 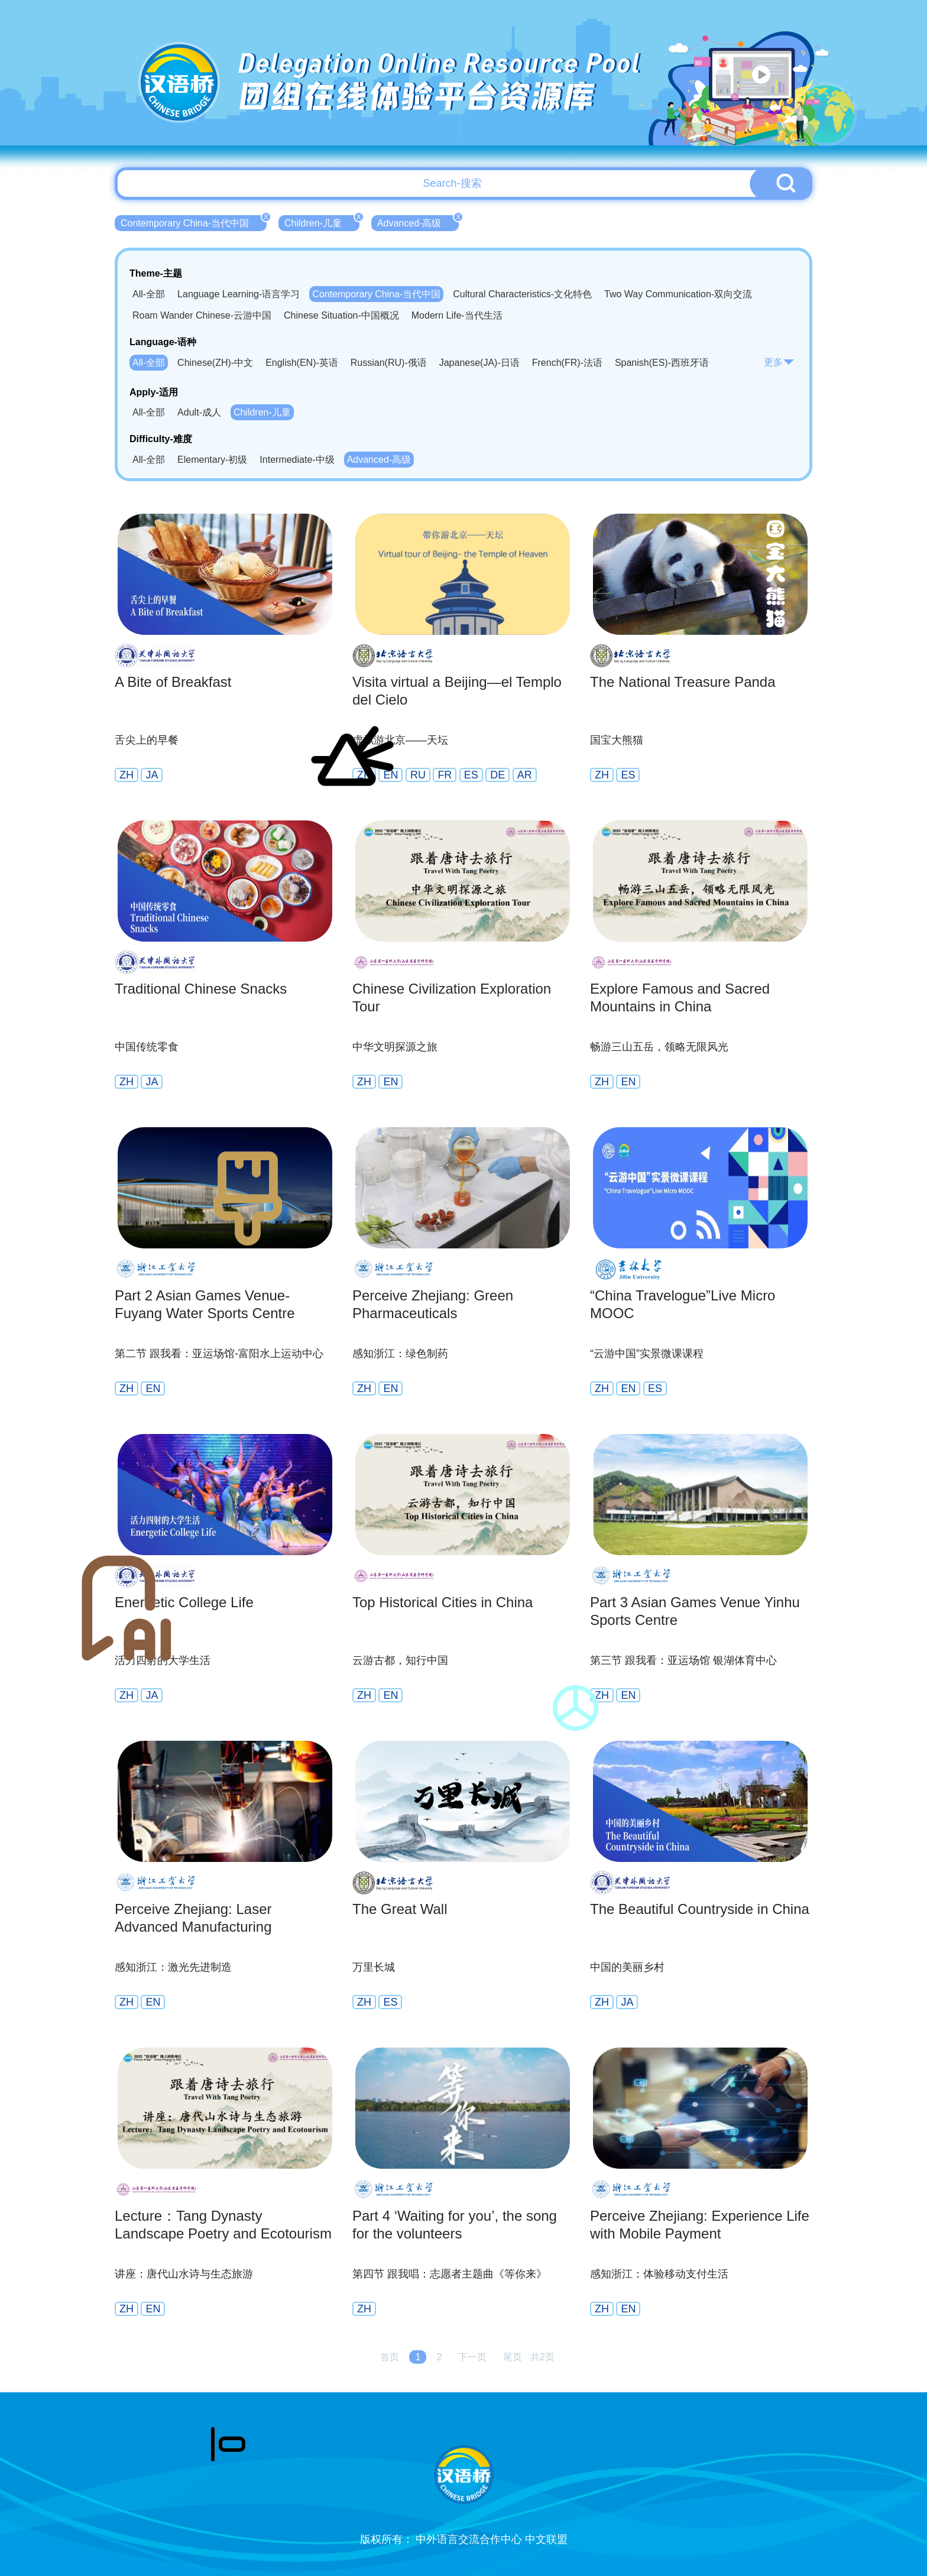 What do you see at coordinates (228, 2444) in the screenshot?
I see `align selected elements to the left` at bounding box center [228, 2444].